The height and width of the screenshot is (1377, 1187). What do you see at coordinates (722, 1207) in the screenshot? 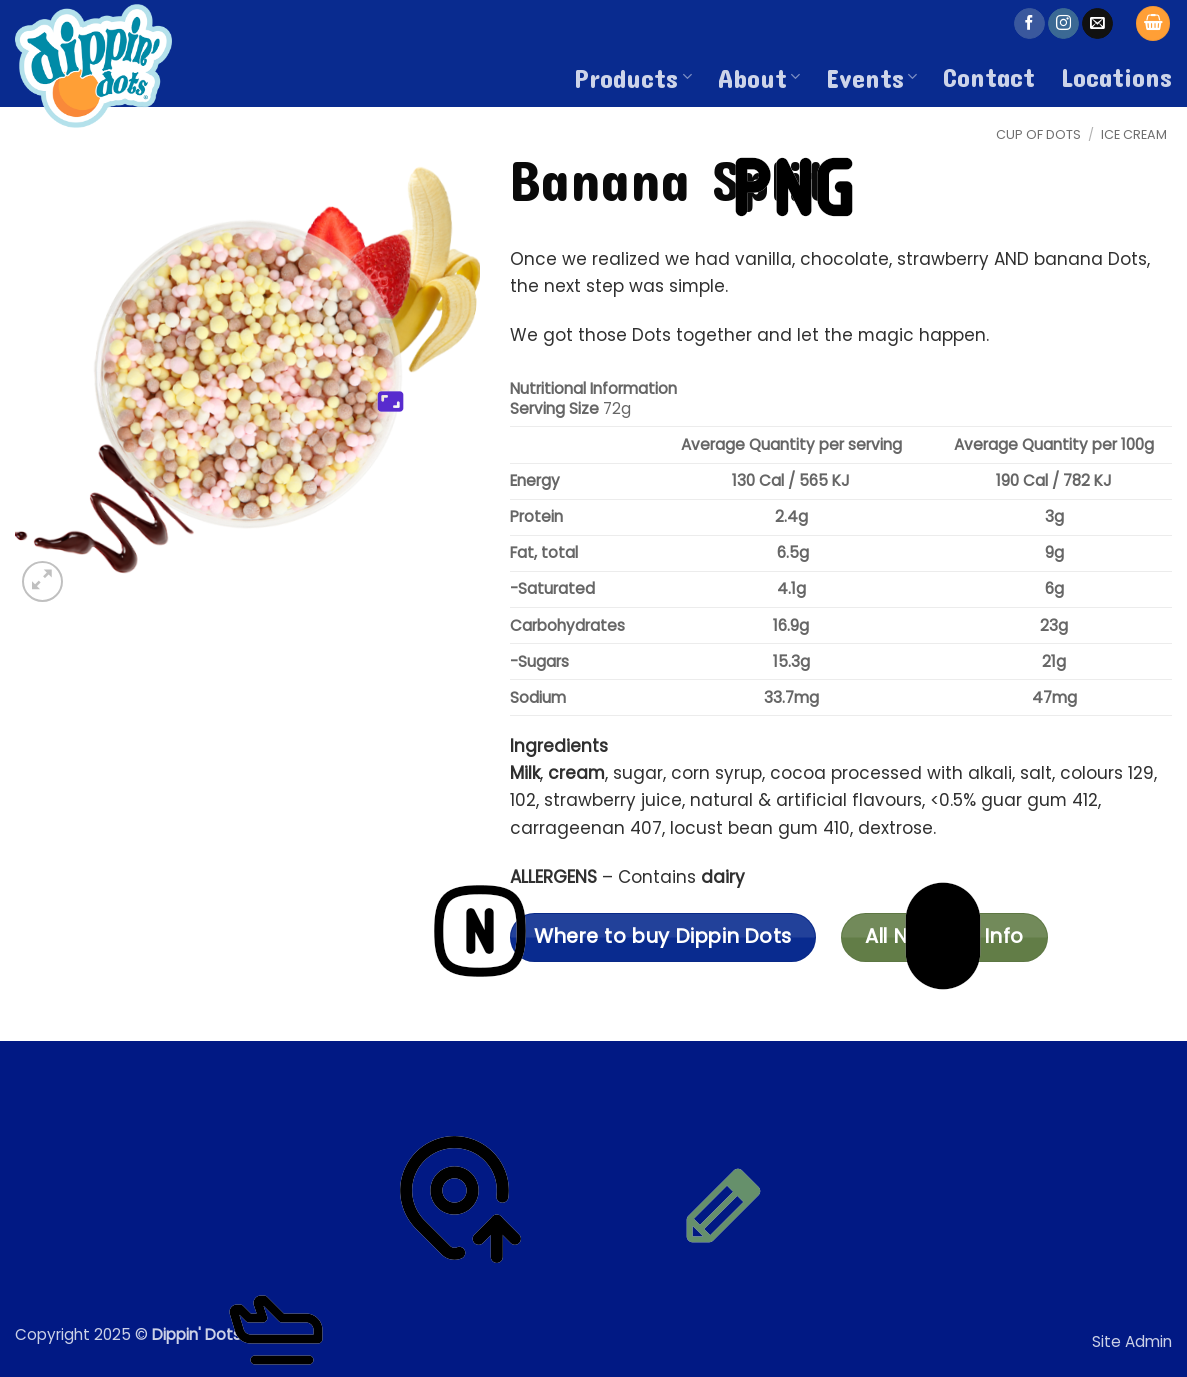
I see `edit content or text` at bounding box center [722, 1207].